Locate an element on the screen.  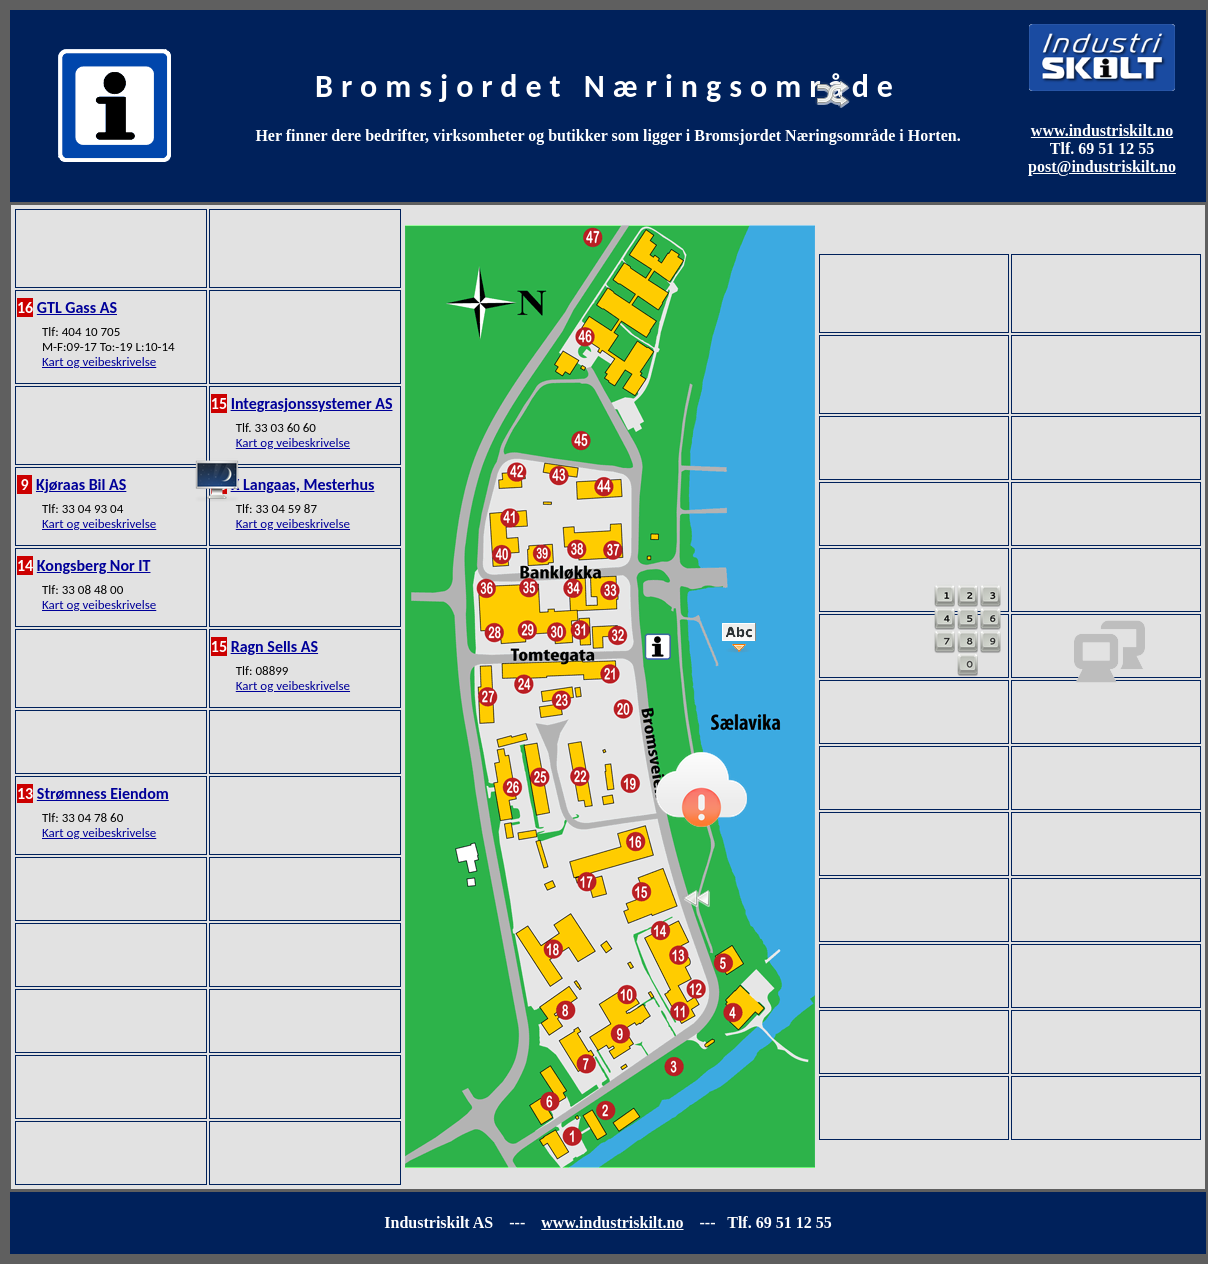
seek forward in media (right-to-left interface) is located at coordinates (696, 898).